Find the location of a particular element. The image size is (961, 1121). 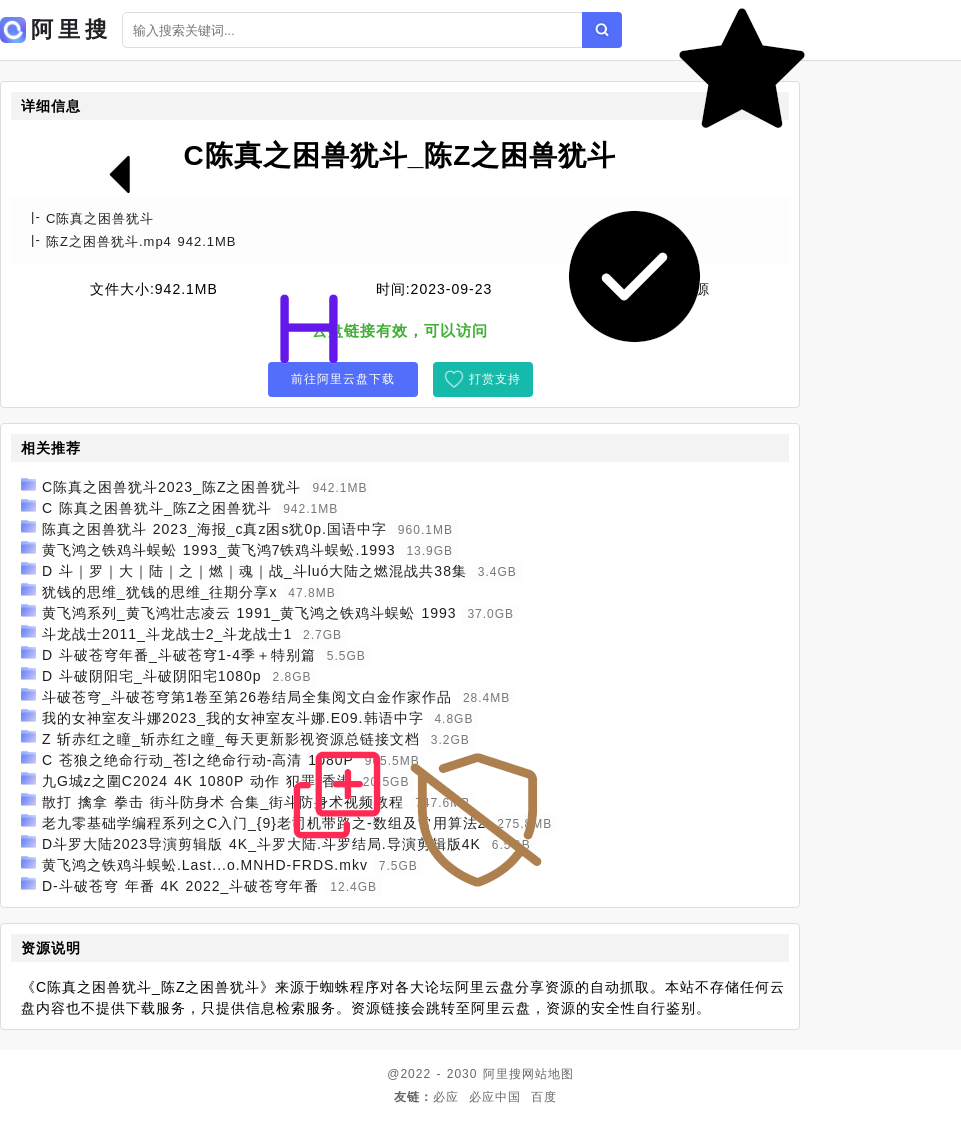

duplicate or copy this item is located at coordinates (337, 795).